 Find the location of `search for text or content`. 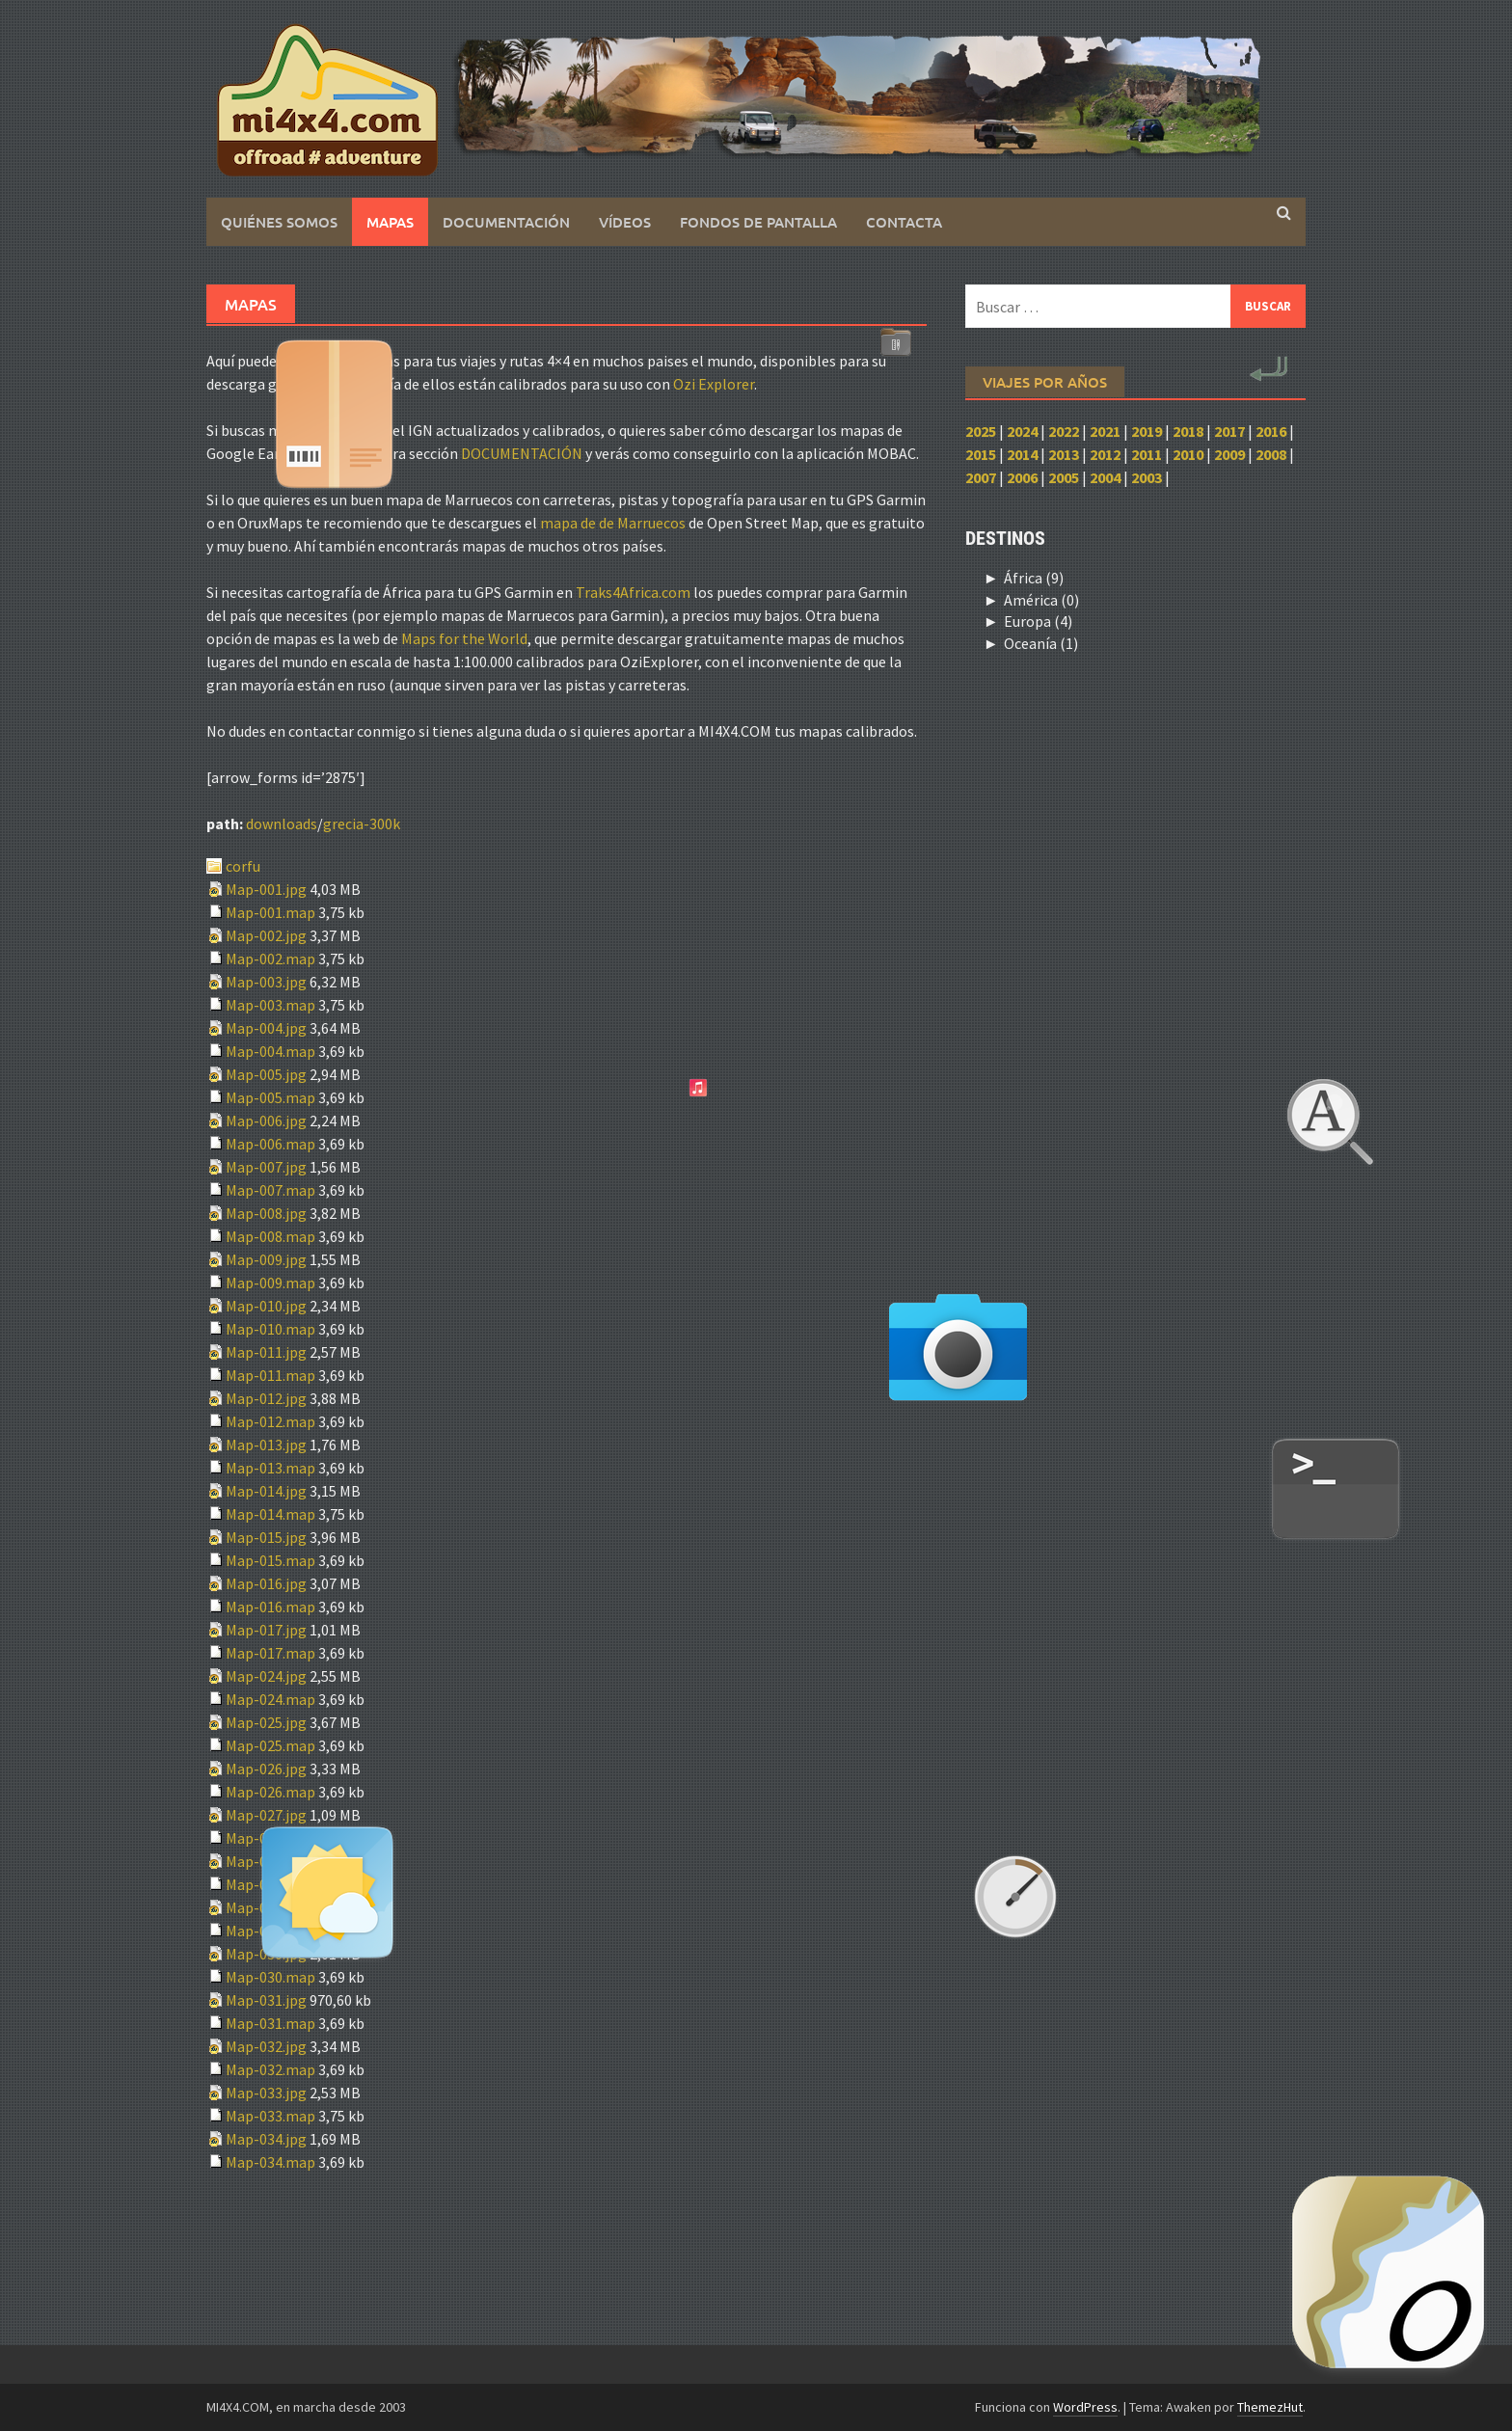

search for text or content is located at coordinates (1329, 1121).